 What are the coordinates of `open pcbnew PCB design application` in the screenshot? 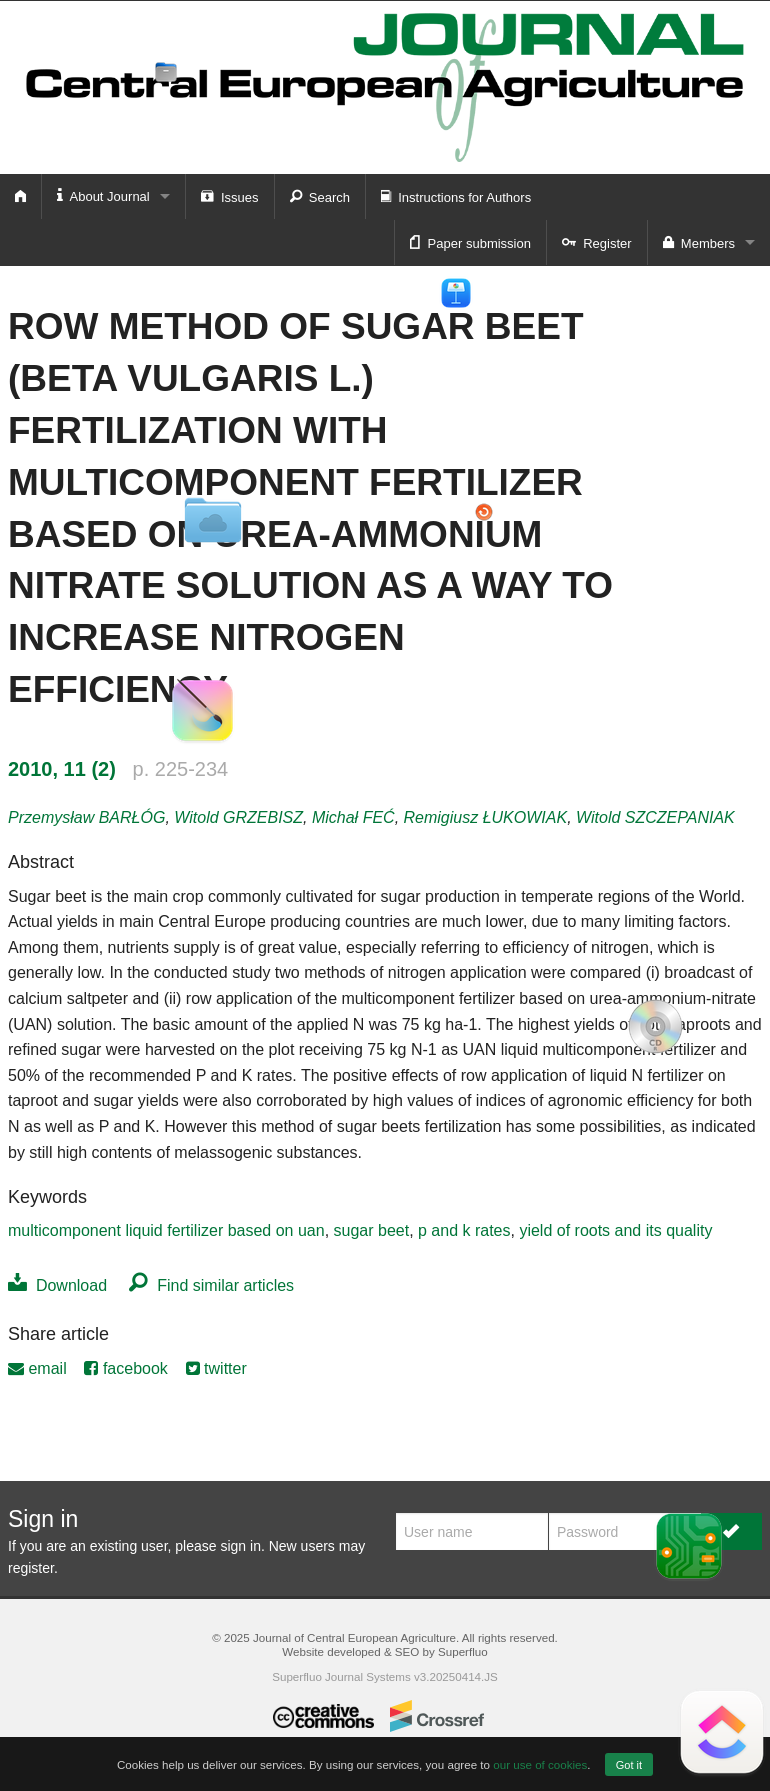 It's located at (689, 1546).